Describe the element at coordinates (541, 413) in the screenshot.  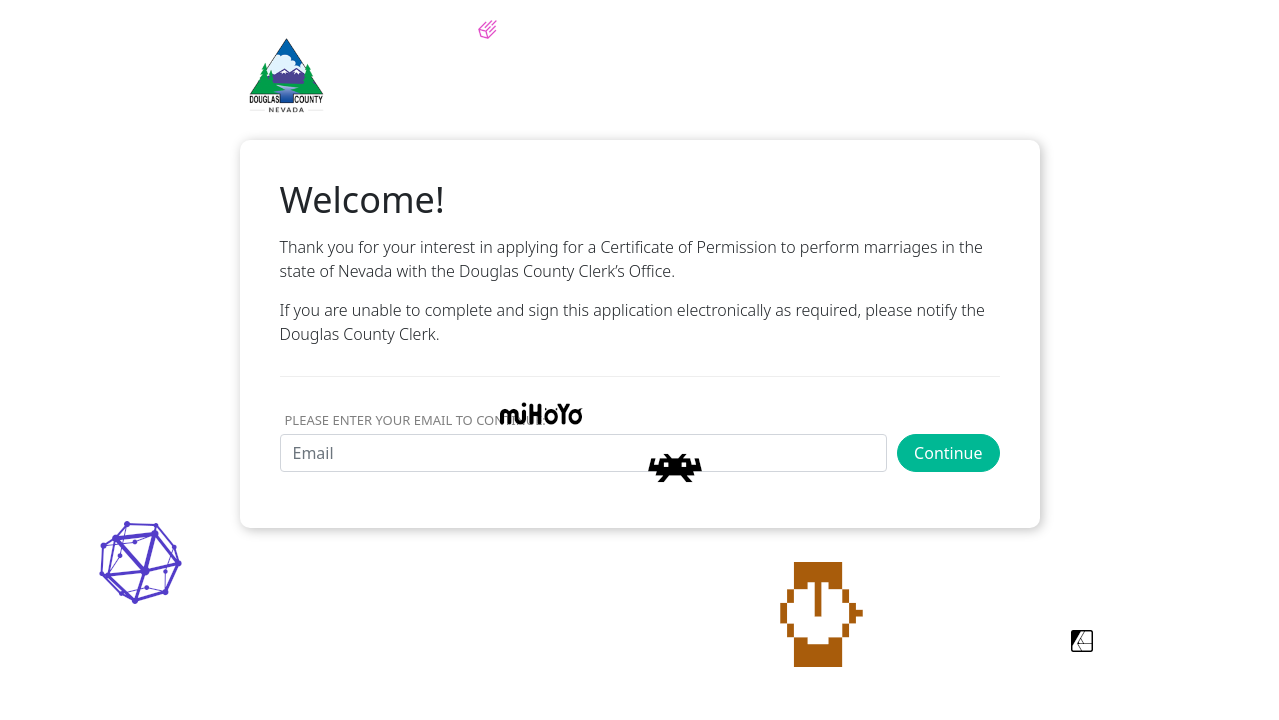
I see `visit miHoYo's official website or portal` at that location.